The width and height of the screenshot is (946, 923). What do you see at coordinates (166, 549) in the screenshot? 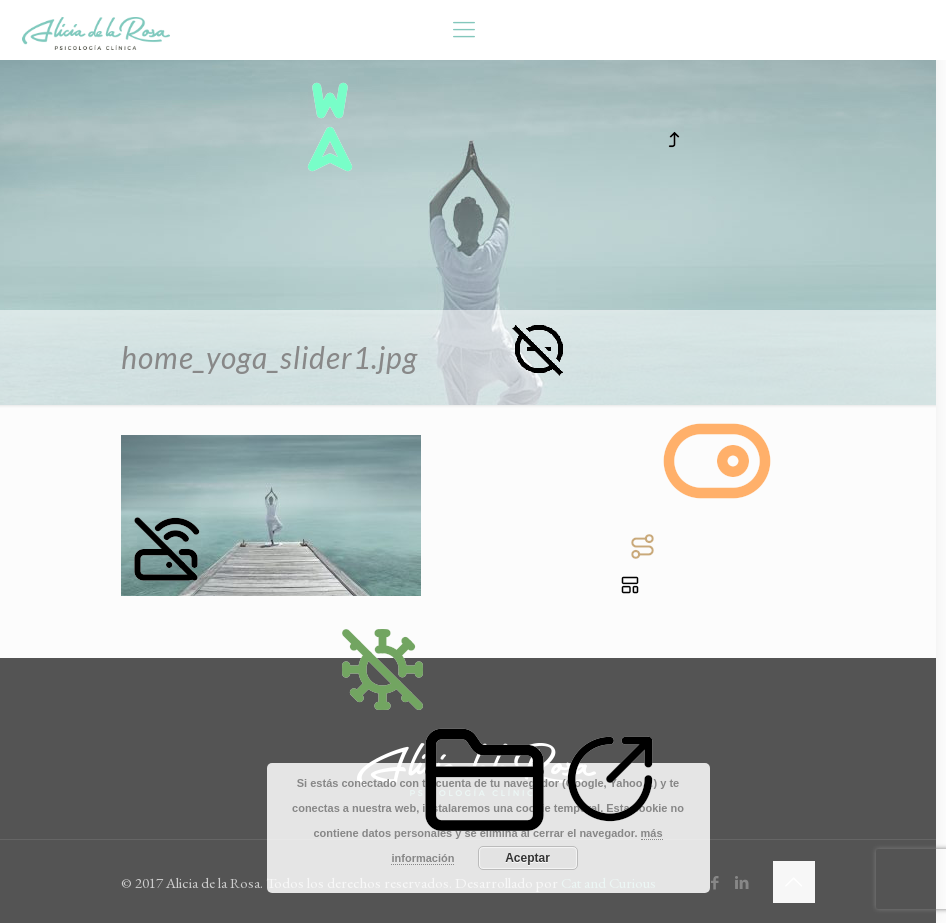
I see `router disconnected or offline` at bounding box center [166, 549].